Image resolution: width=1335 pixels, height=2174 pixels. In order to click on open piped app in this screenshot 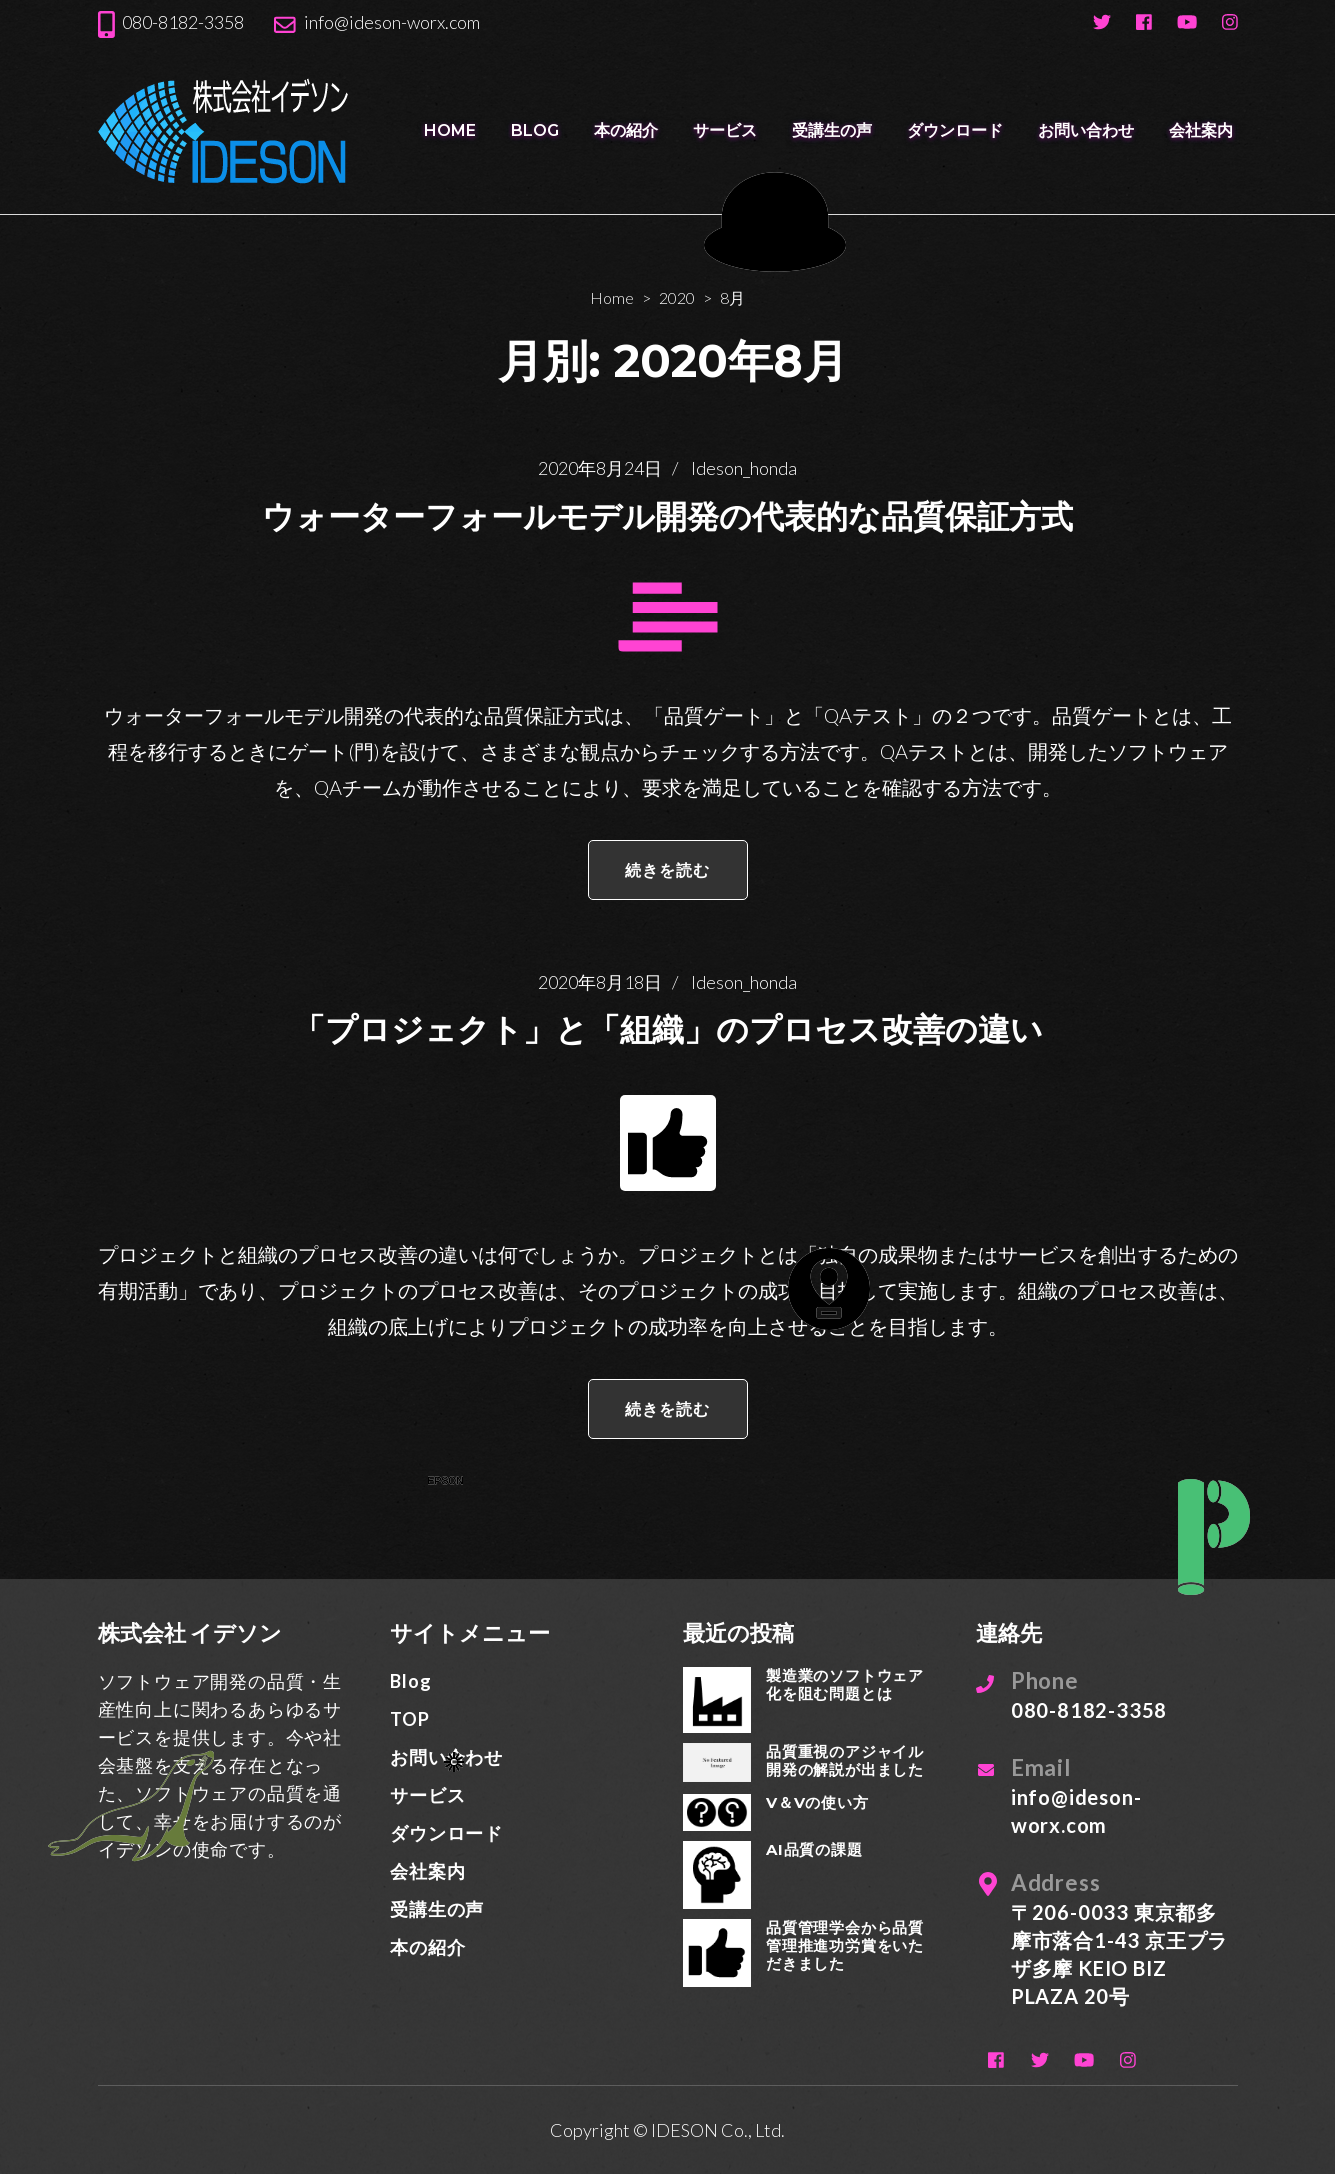, I will do `click(1214, 1537)`.